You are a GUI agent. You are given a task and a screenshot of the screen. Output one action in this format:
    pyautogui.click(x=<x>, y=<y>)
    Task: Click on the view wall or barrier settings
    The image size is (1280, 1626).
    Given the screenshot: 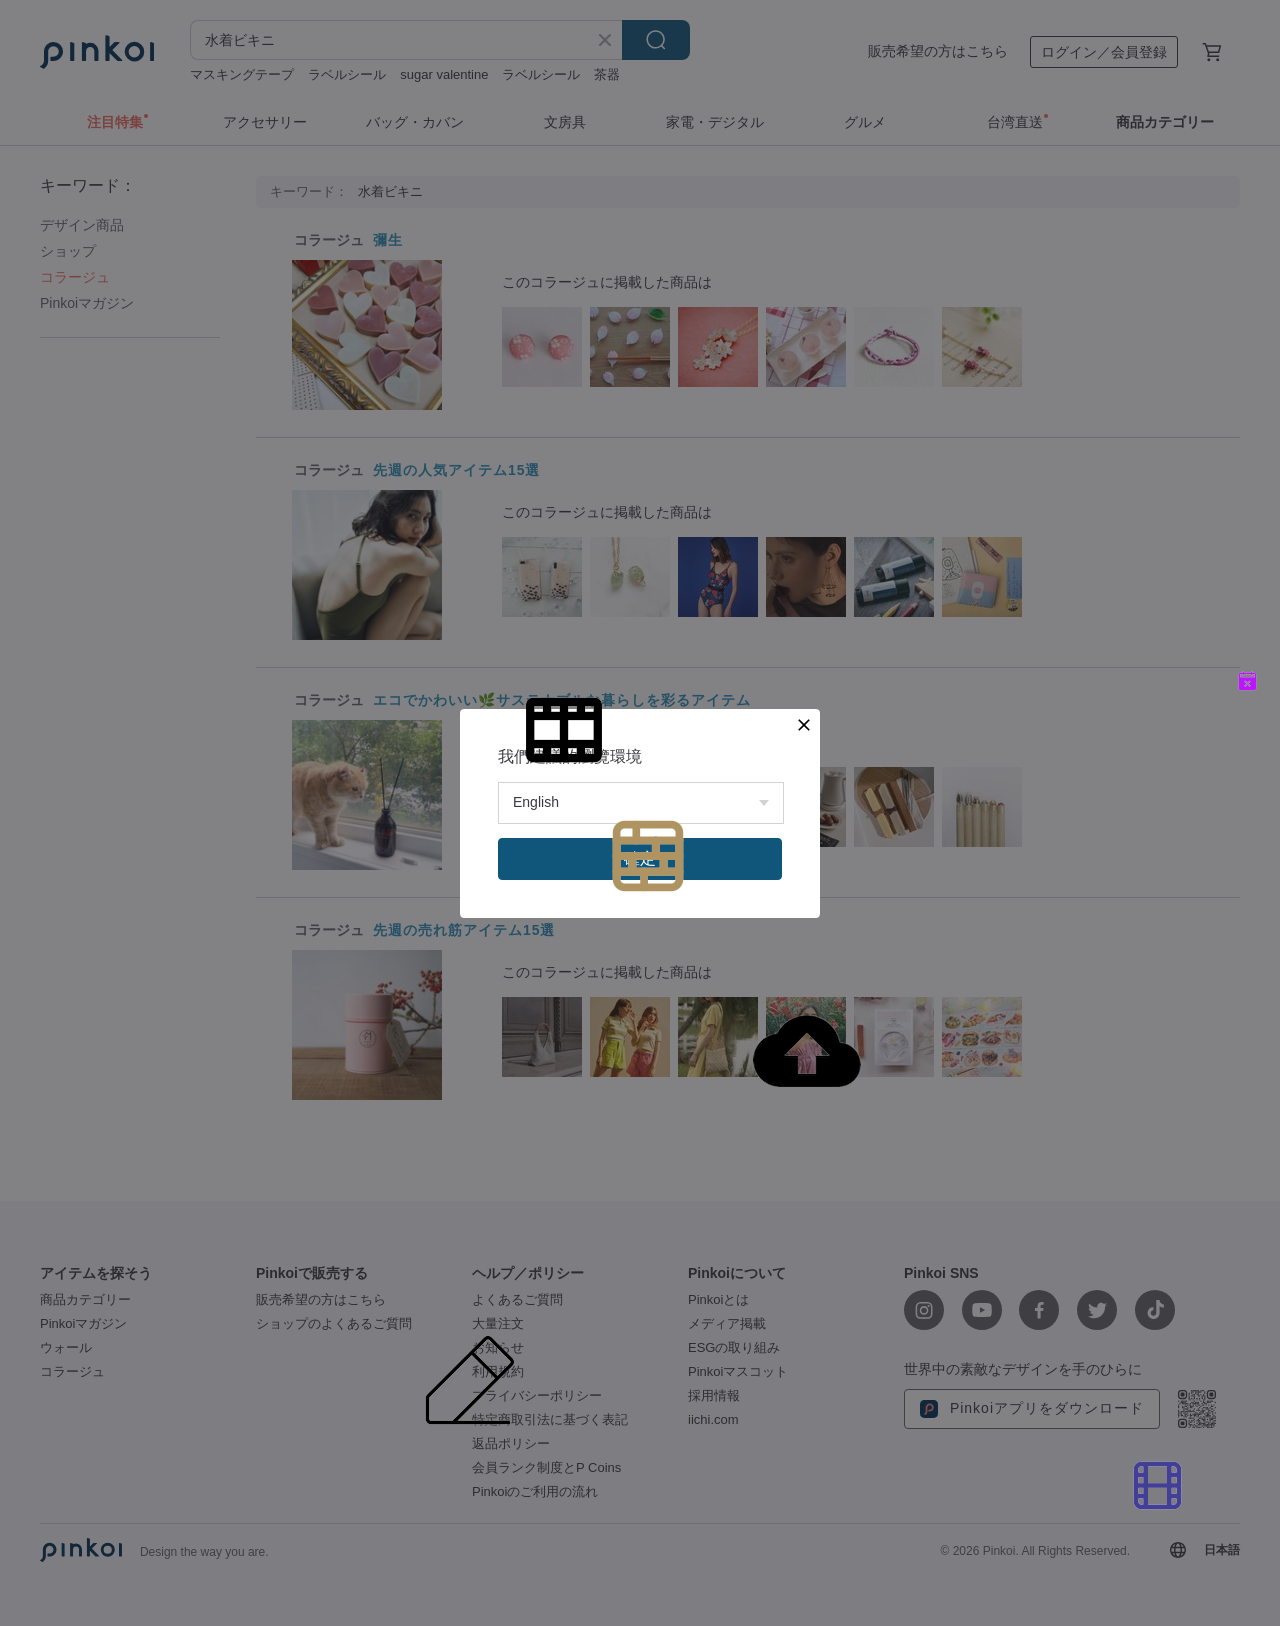 What is the action you would take?
    pyautogui.click(x=648, y=856)
    